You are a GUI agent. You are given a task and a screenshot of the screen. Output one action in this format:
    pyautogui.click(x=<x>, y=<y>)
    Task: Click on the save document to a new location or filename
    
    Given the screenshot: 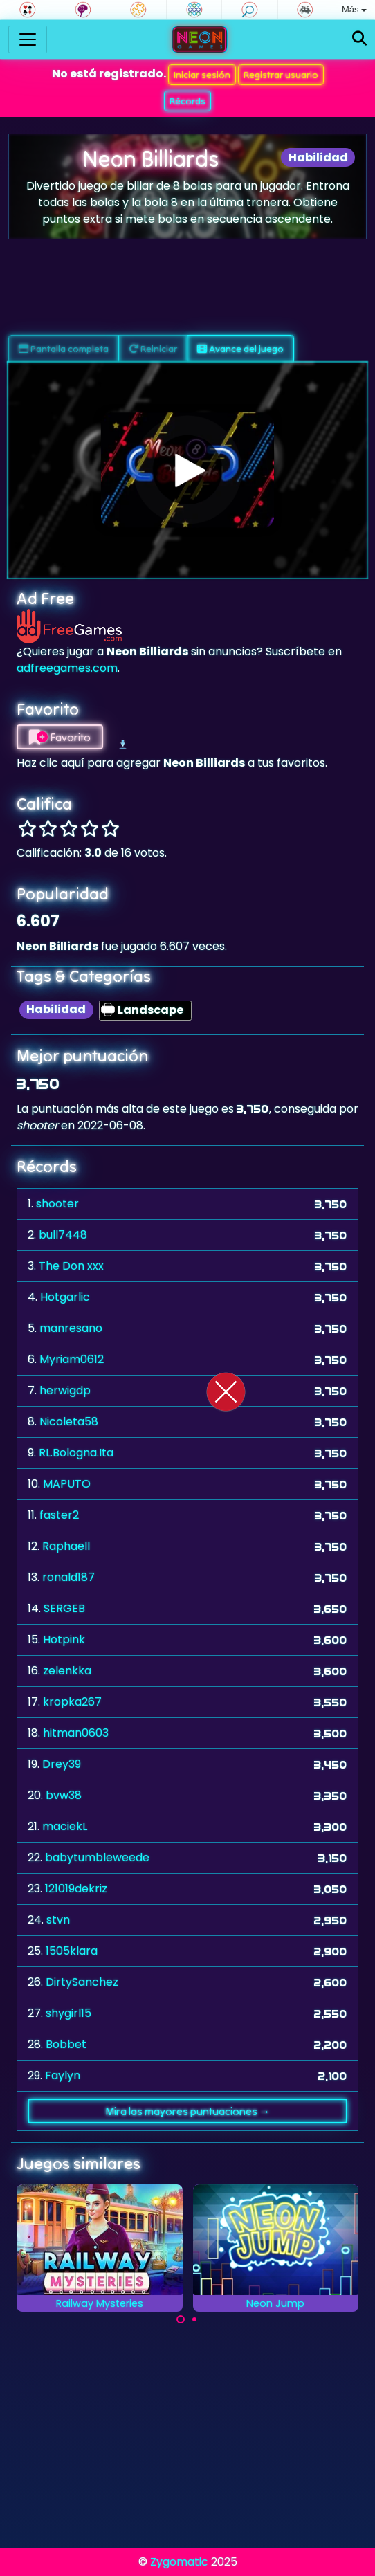 What is the action you would take?
    pyautogui.click(x=122, y=743)
    